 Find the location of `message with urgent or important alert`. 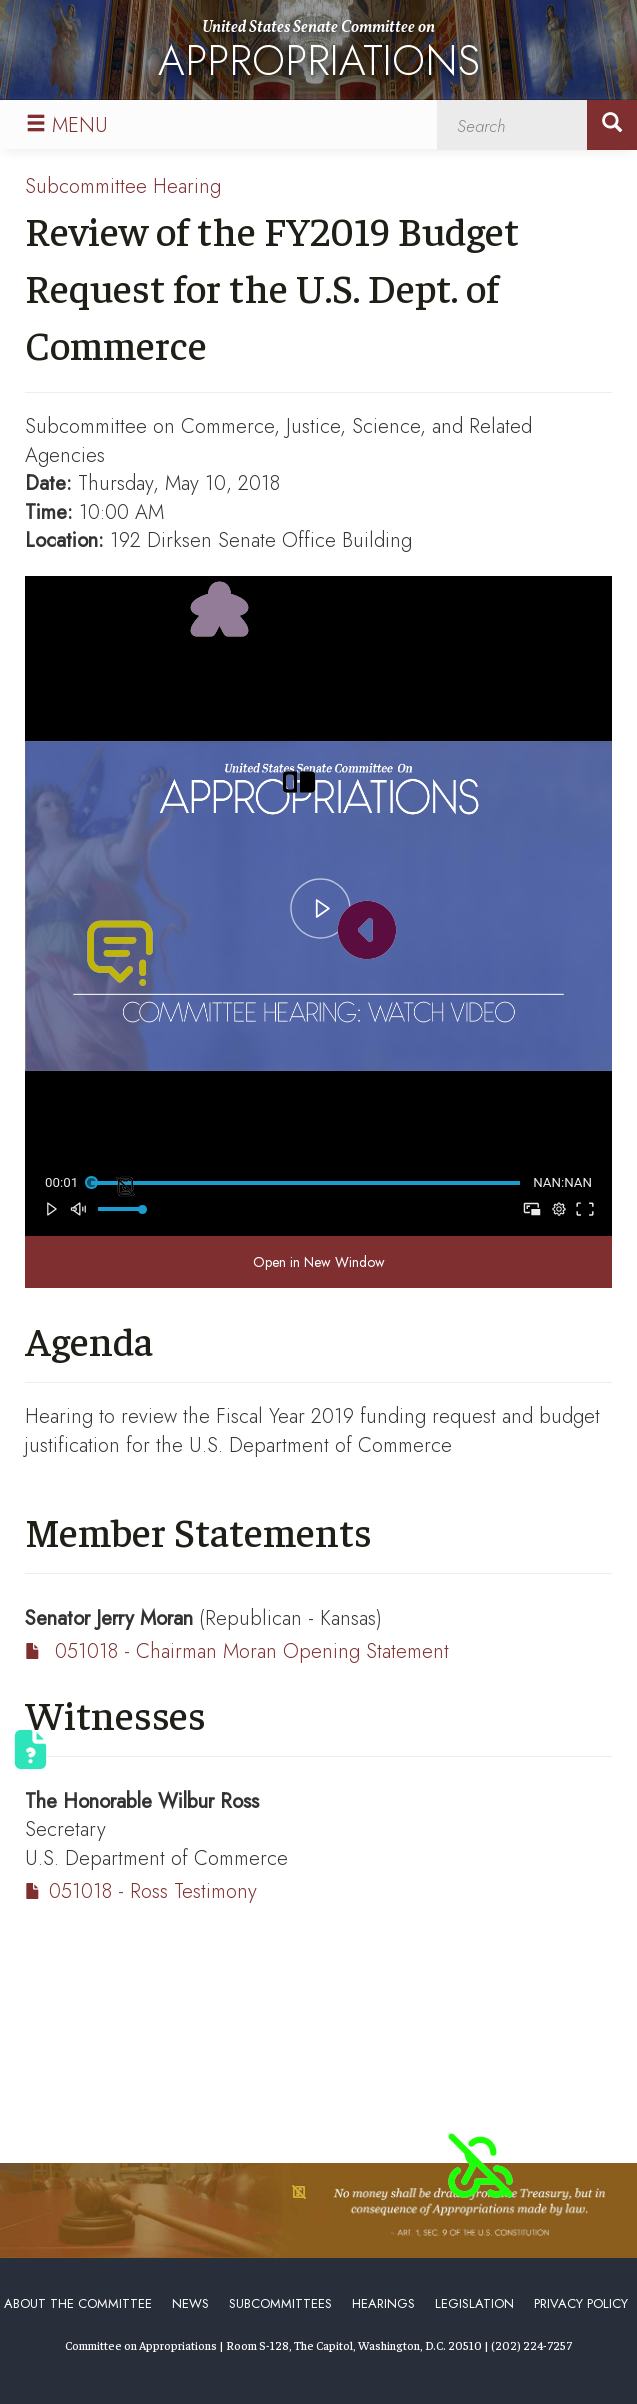

message with urgent or important alert is located at coordinates (120, 950).